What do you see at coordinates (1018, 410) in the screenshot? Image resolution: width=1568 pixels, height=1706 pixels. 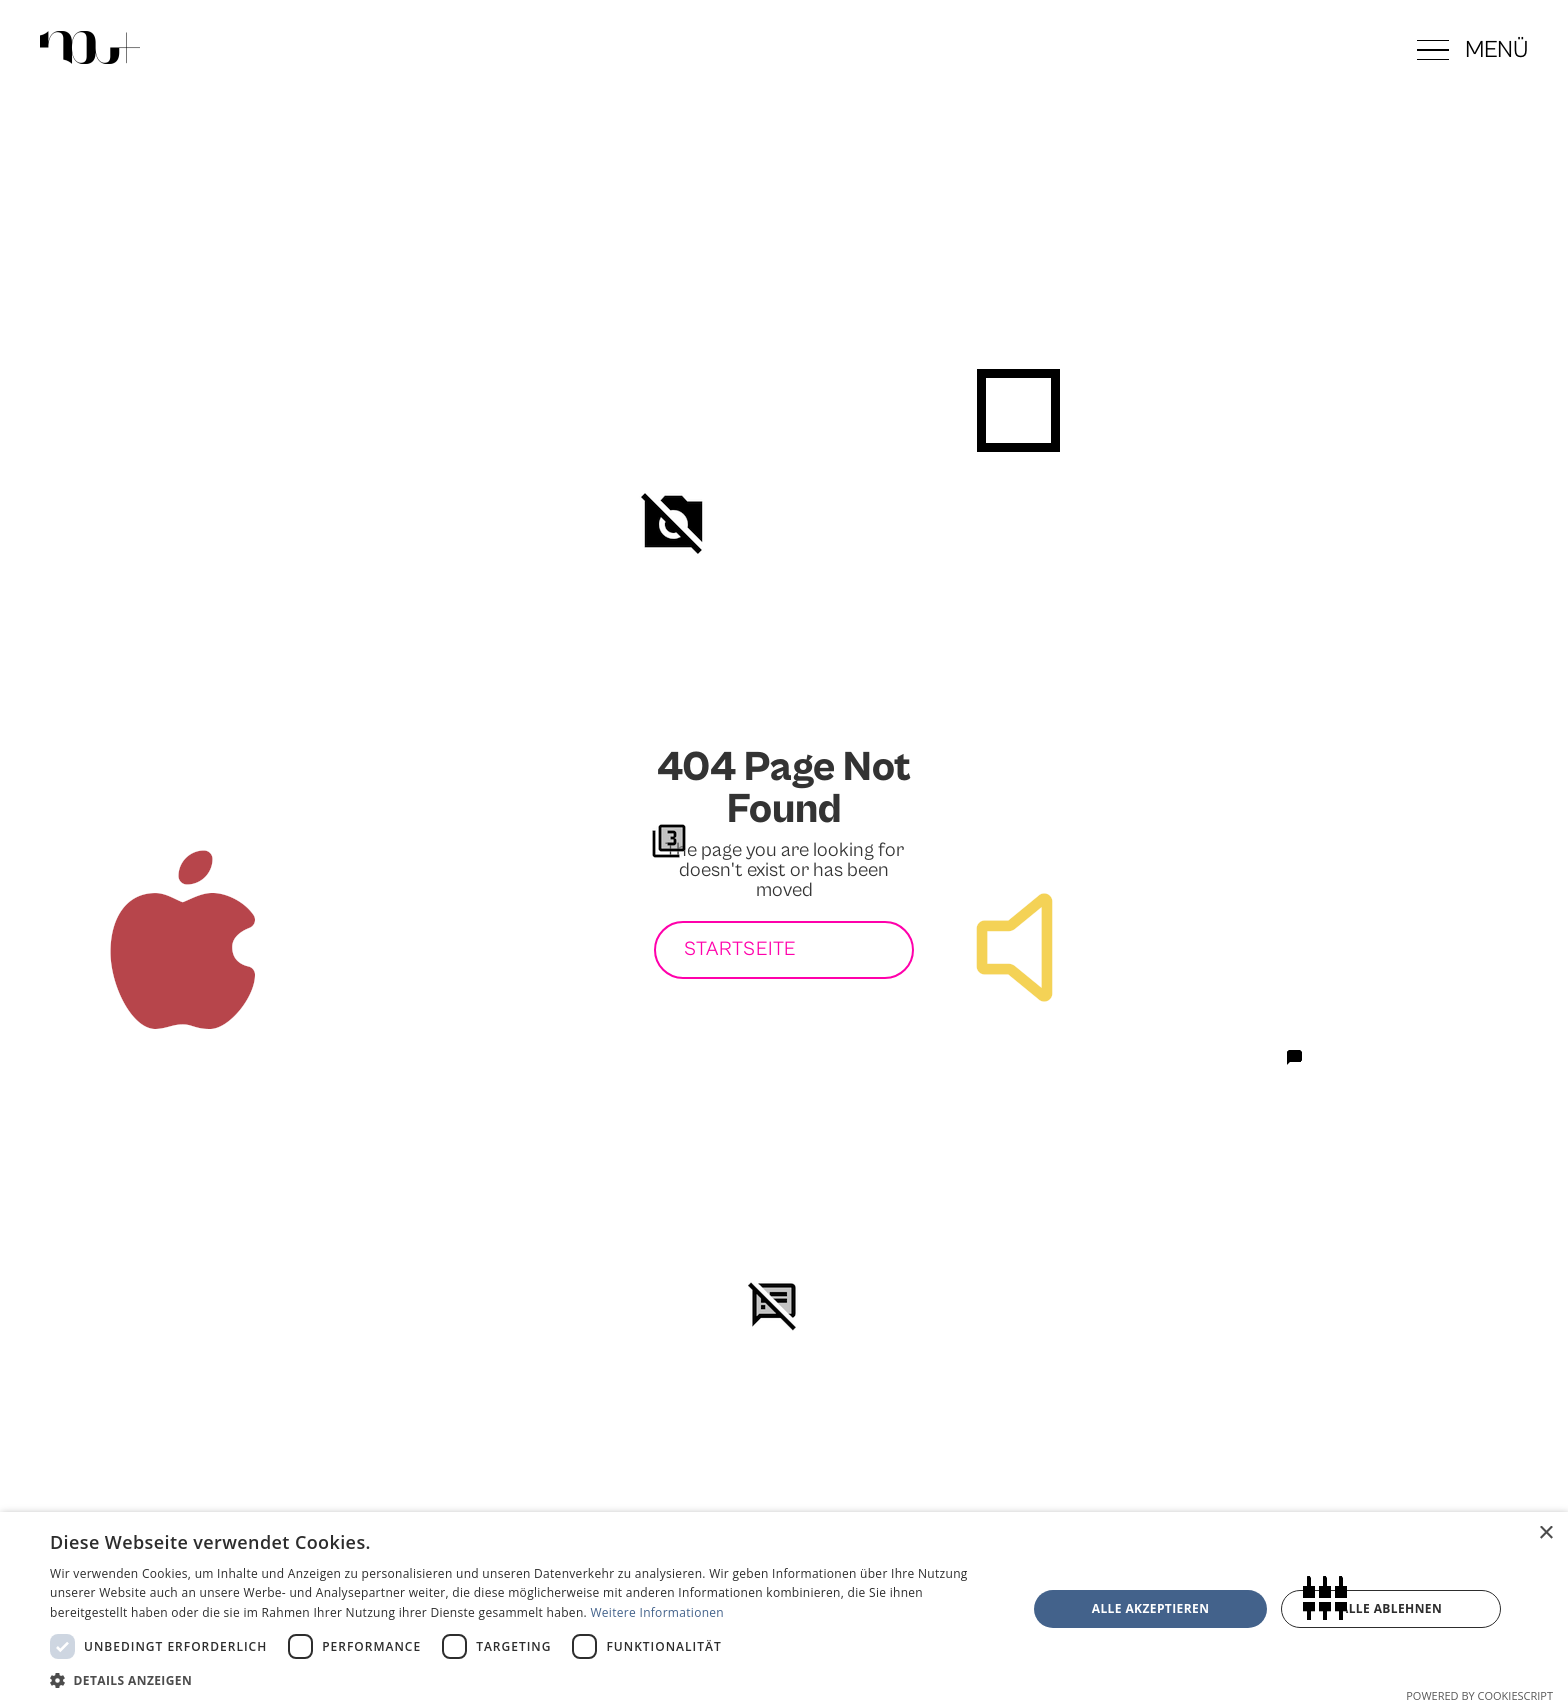 I see `unselected checkbox in a form or list` at bounding box center [1018, 410].